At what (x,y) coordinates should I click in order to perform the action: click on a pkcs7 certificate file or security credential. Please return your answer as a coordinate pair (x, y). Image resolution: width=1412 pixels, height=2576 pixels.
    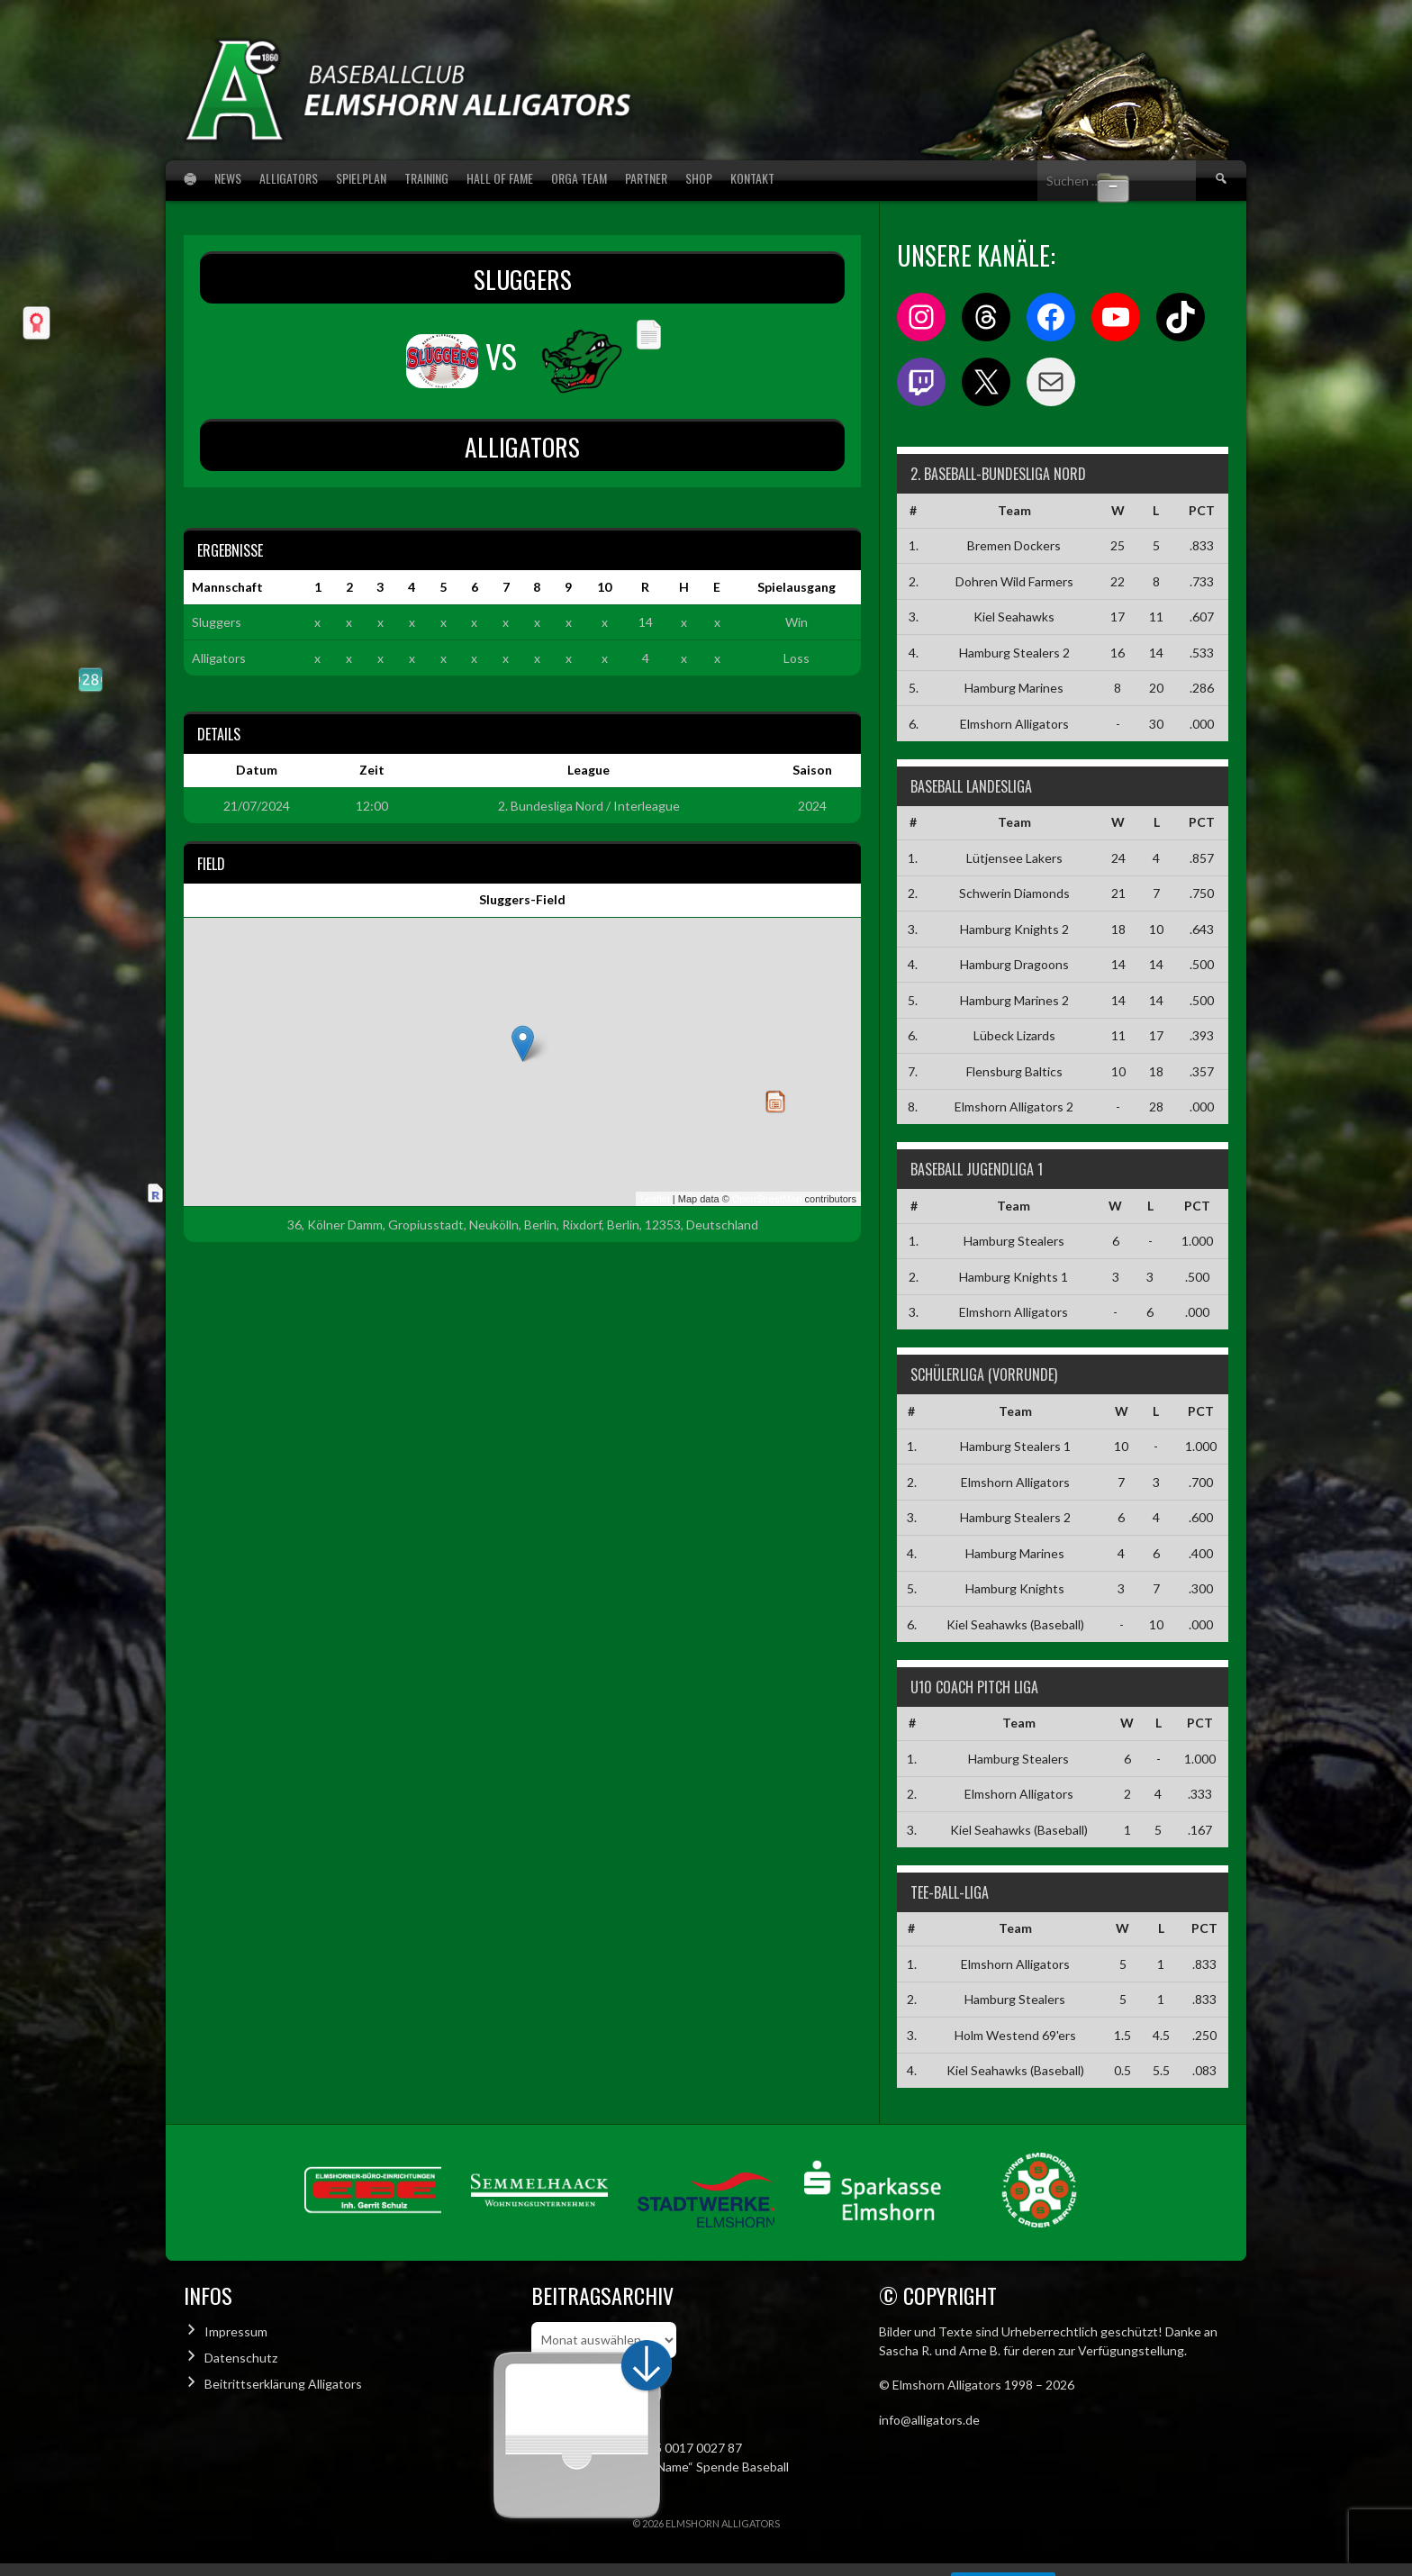
    Looking at the image, I should click on (36, 322).